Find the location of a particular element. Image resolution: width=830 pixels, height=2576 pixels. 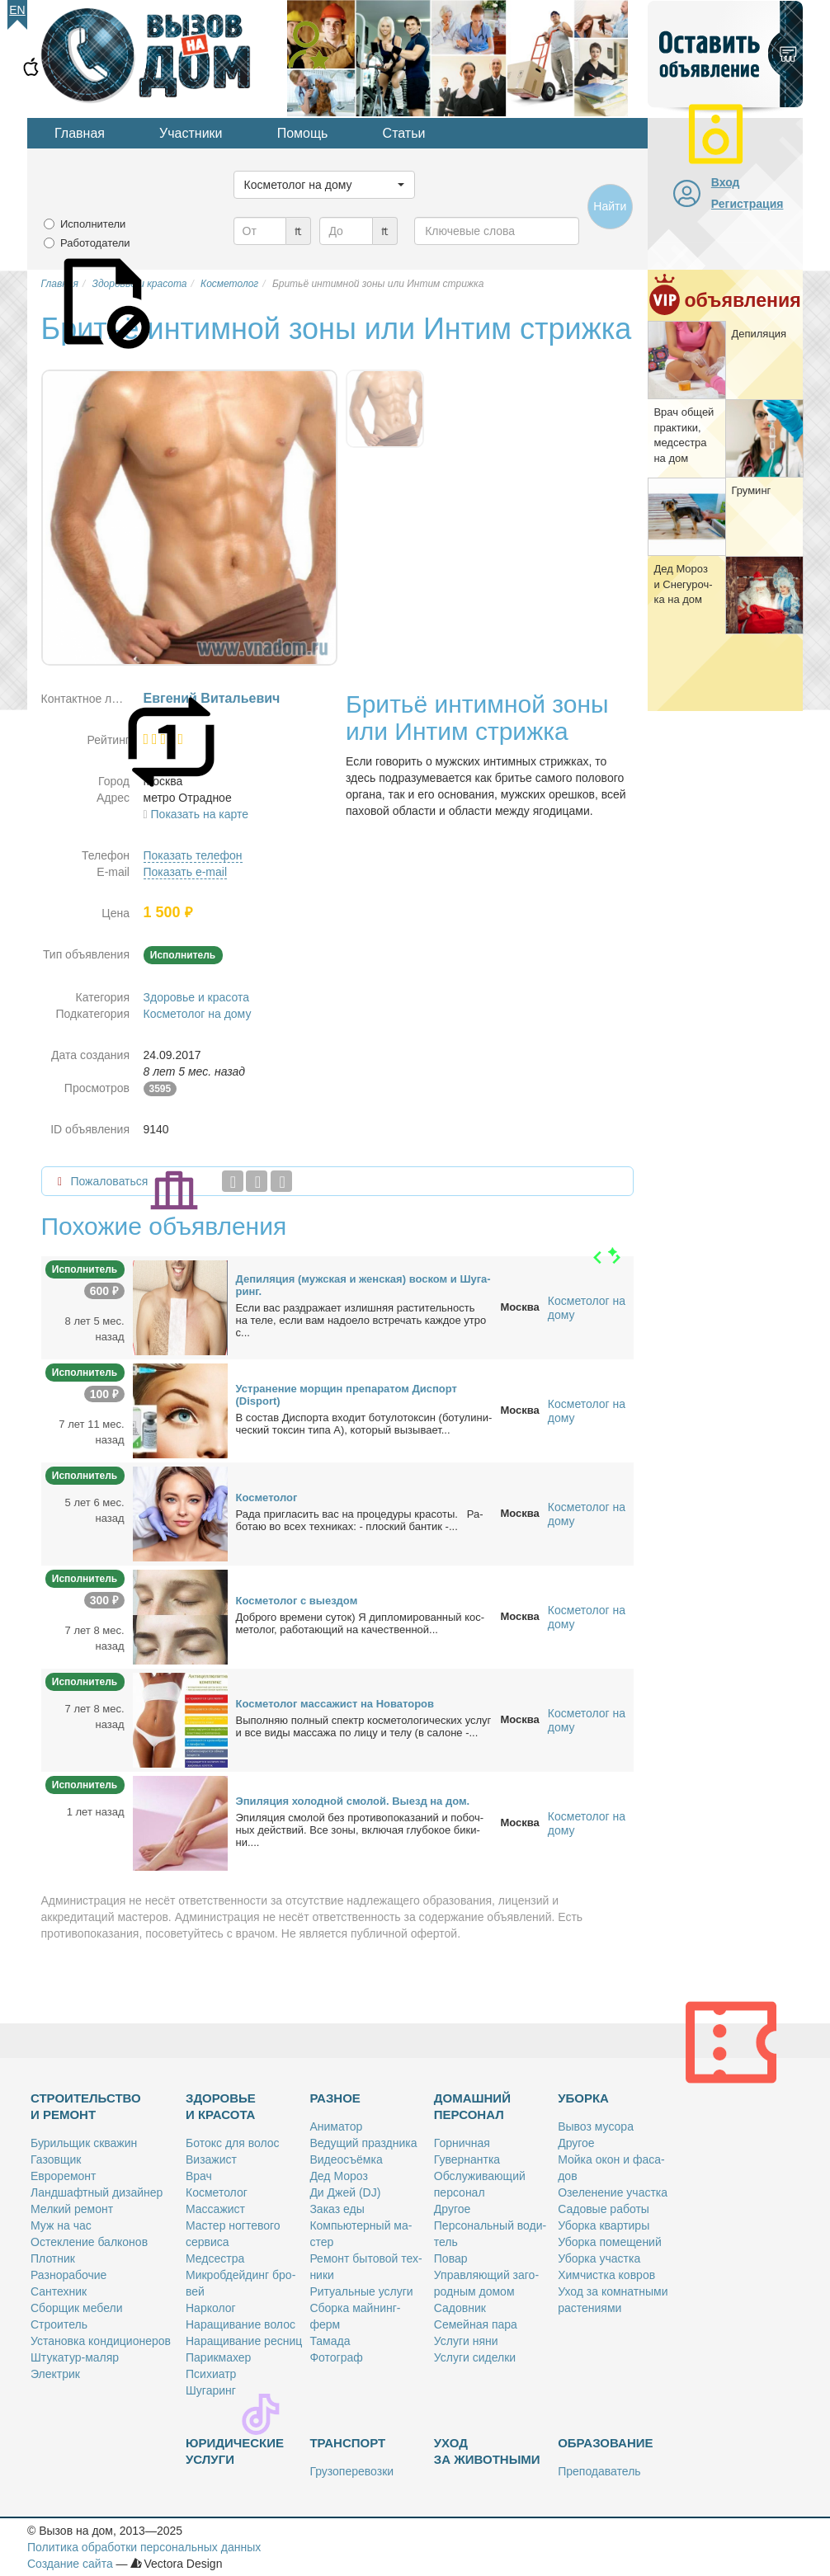

repeat the current track is located at coordinates (171, 742).